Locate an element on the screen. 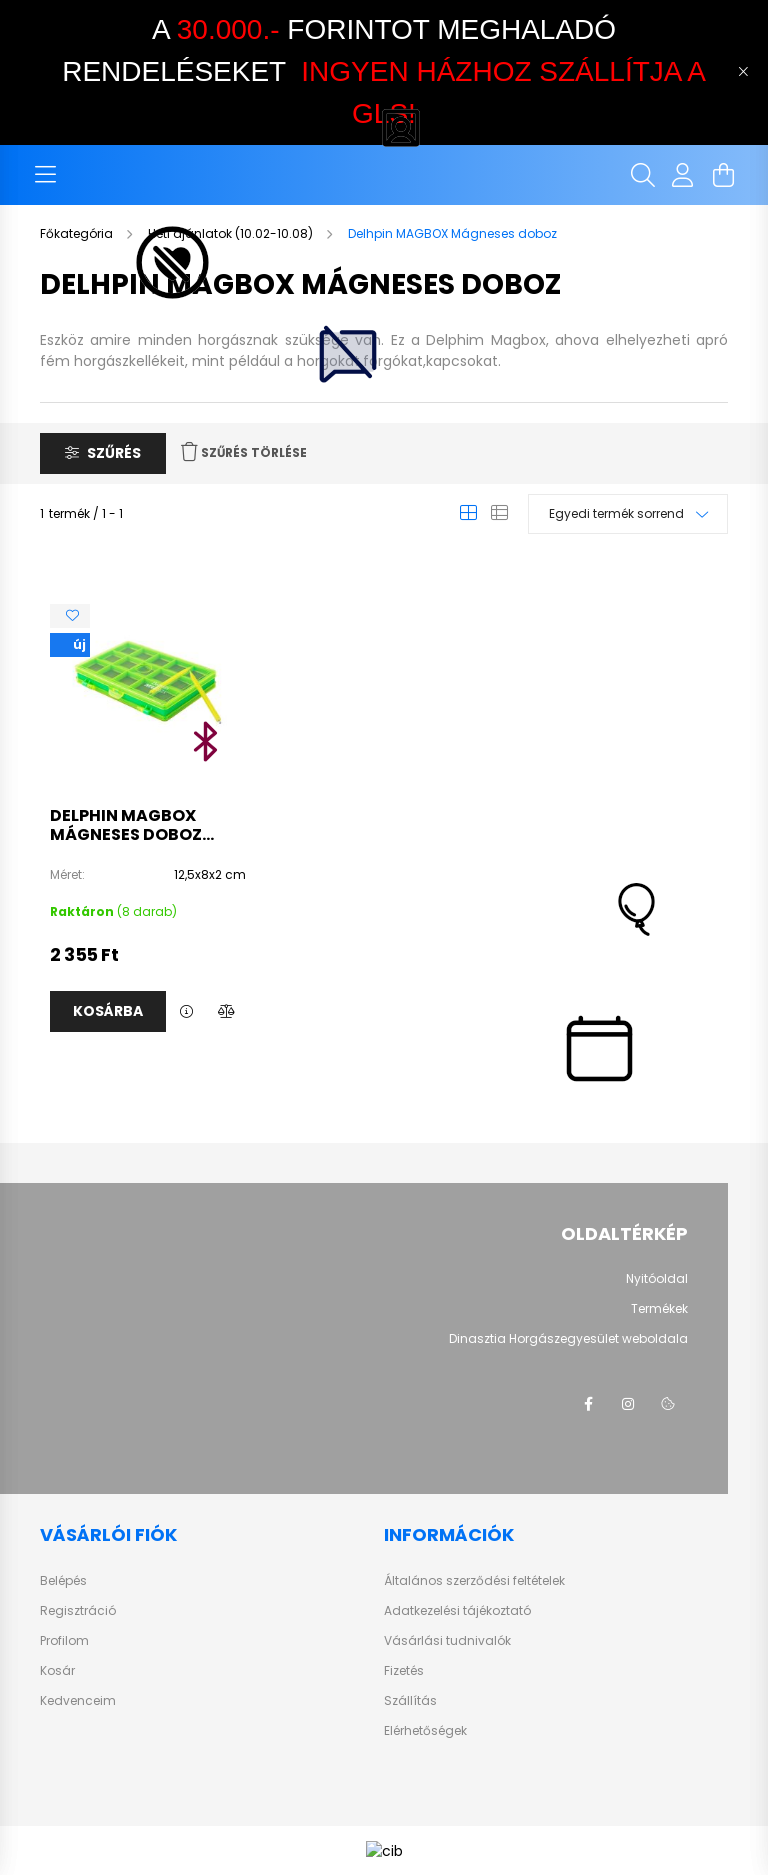  indicates a celebration or special event is located at coordinates (636, 909).